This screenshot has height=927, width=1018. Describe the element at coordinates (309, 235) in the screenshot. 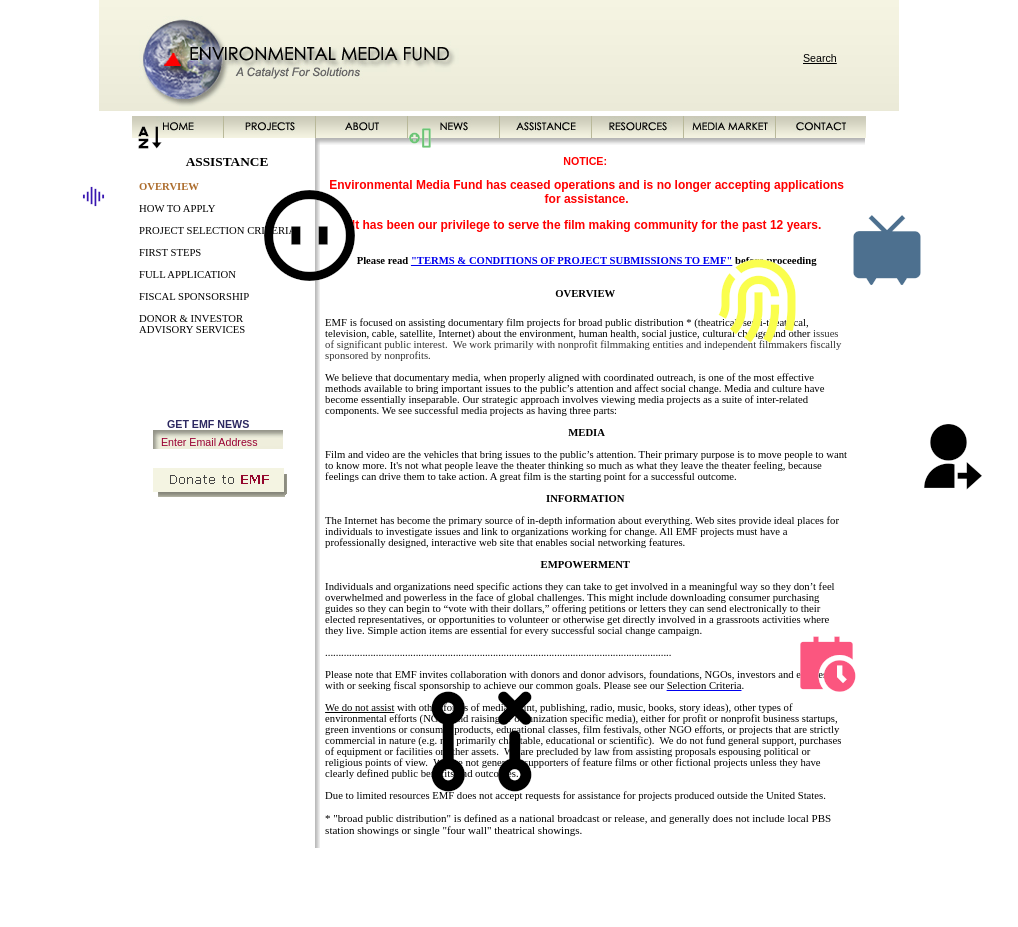

I see `indicates power outlet or electrical socket location` at that location.